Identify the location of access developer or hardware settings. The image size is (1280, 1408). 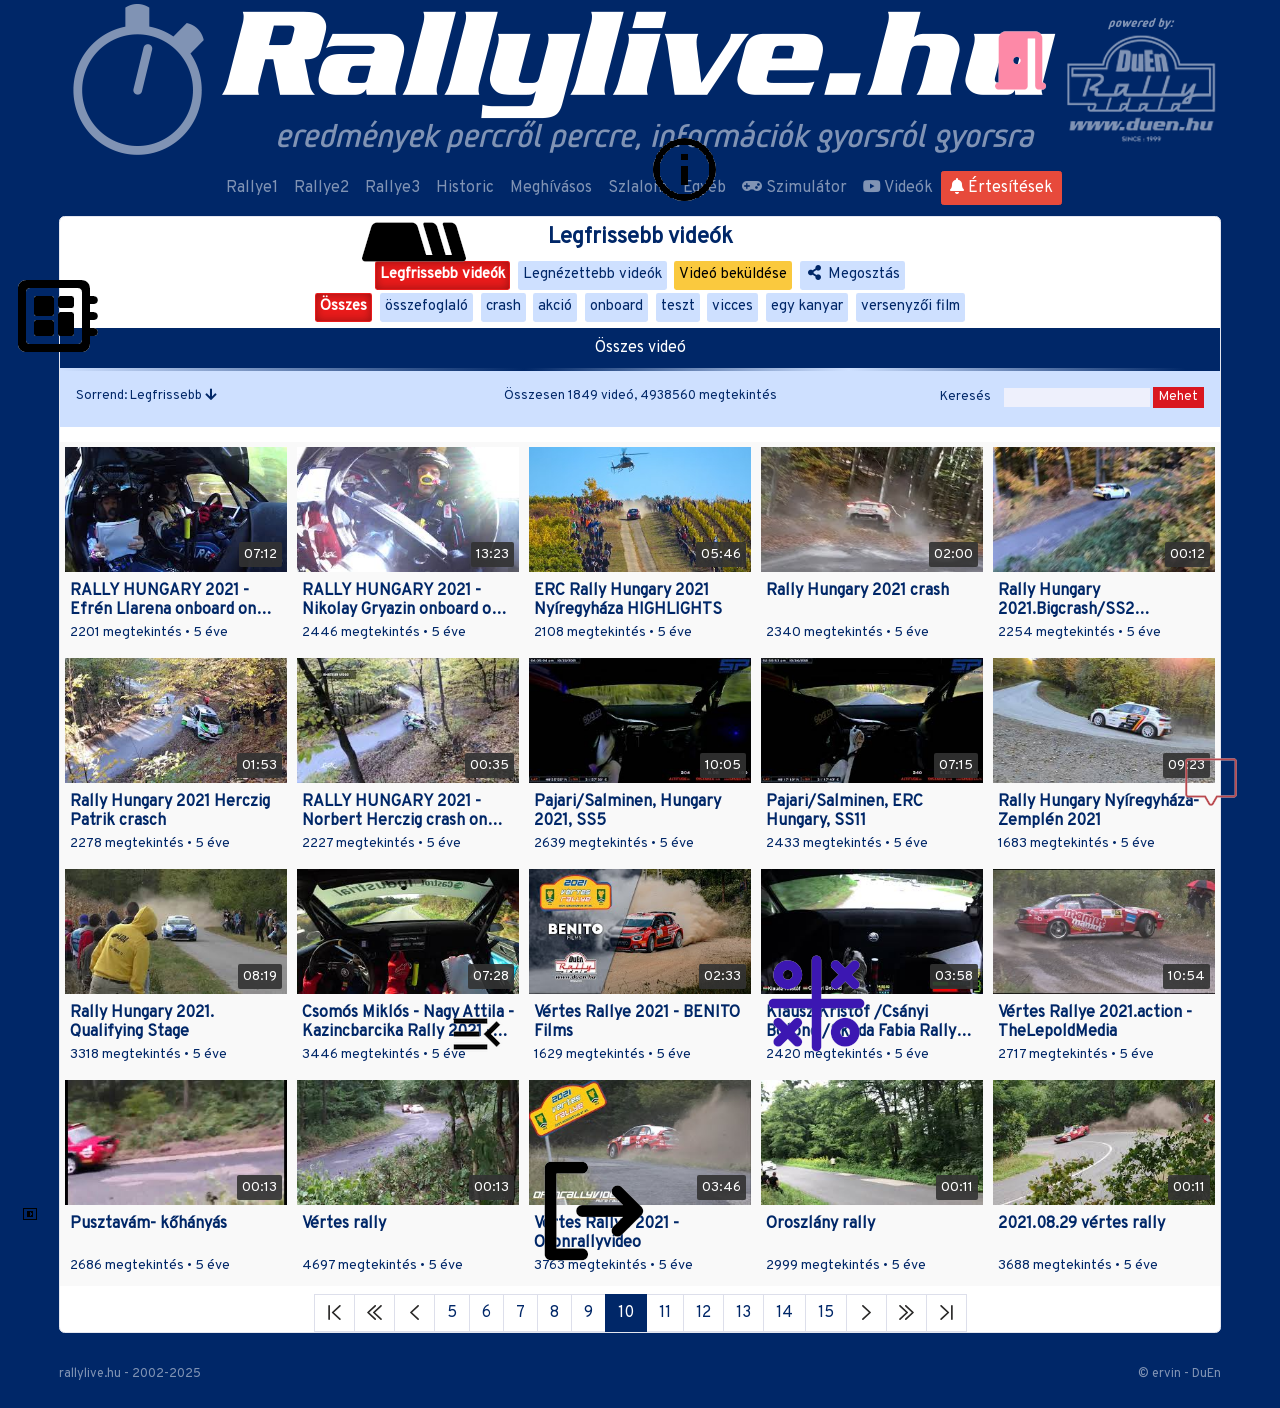
(58, 316).